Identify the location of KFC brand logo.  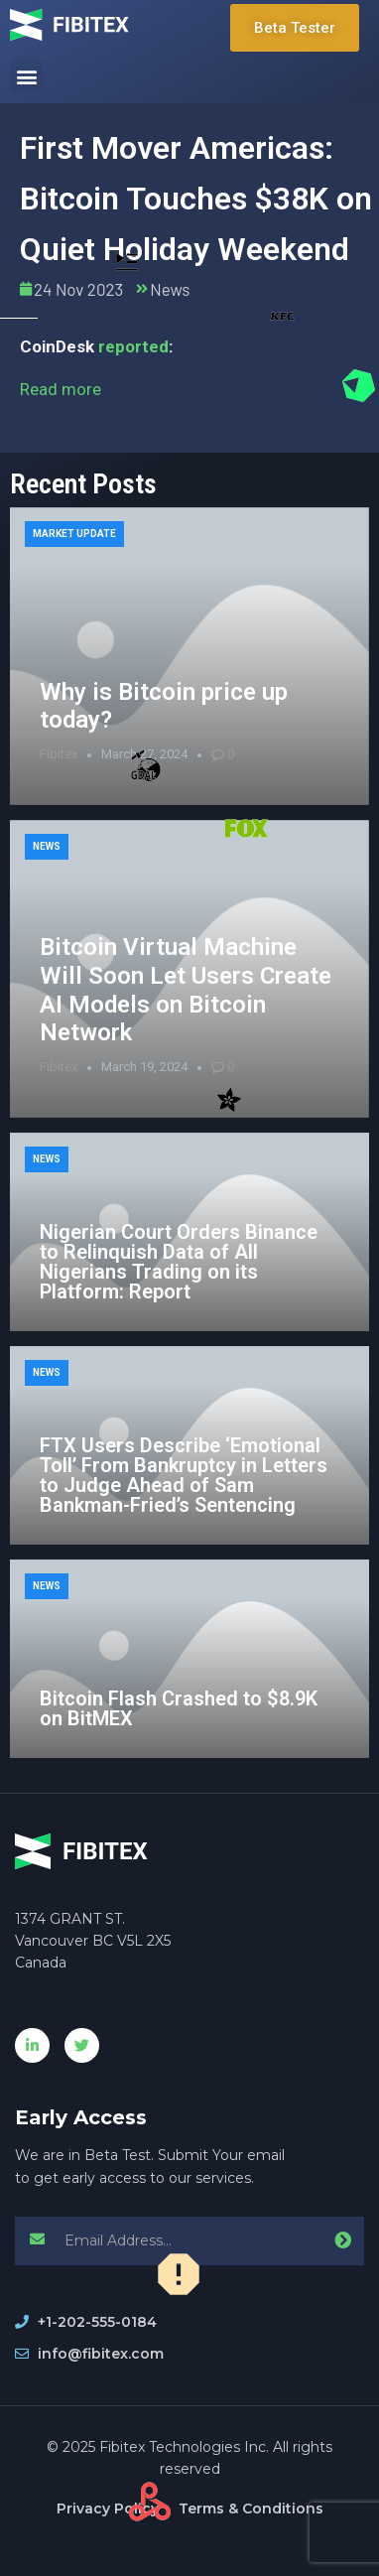
(282, 316).